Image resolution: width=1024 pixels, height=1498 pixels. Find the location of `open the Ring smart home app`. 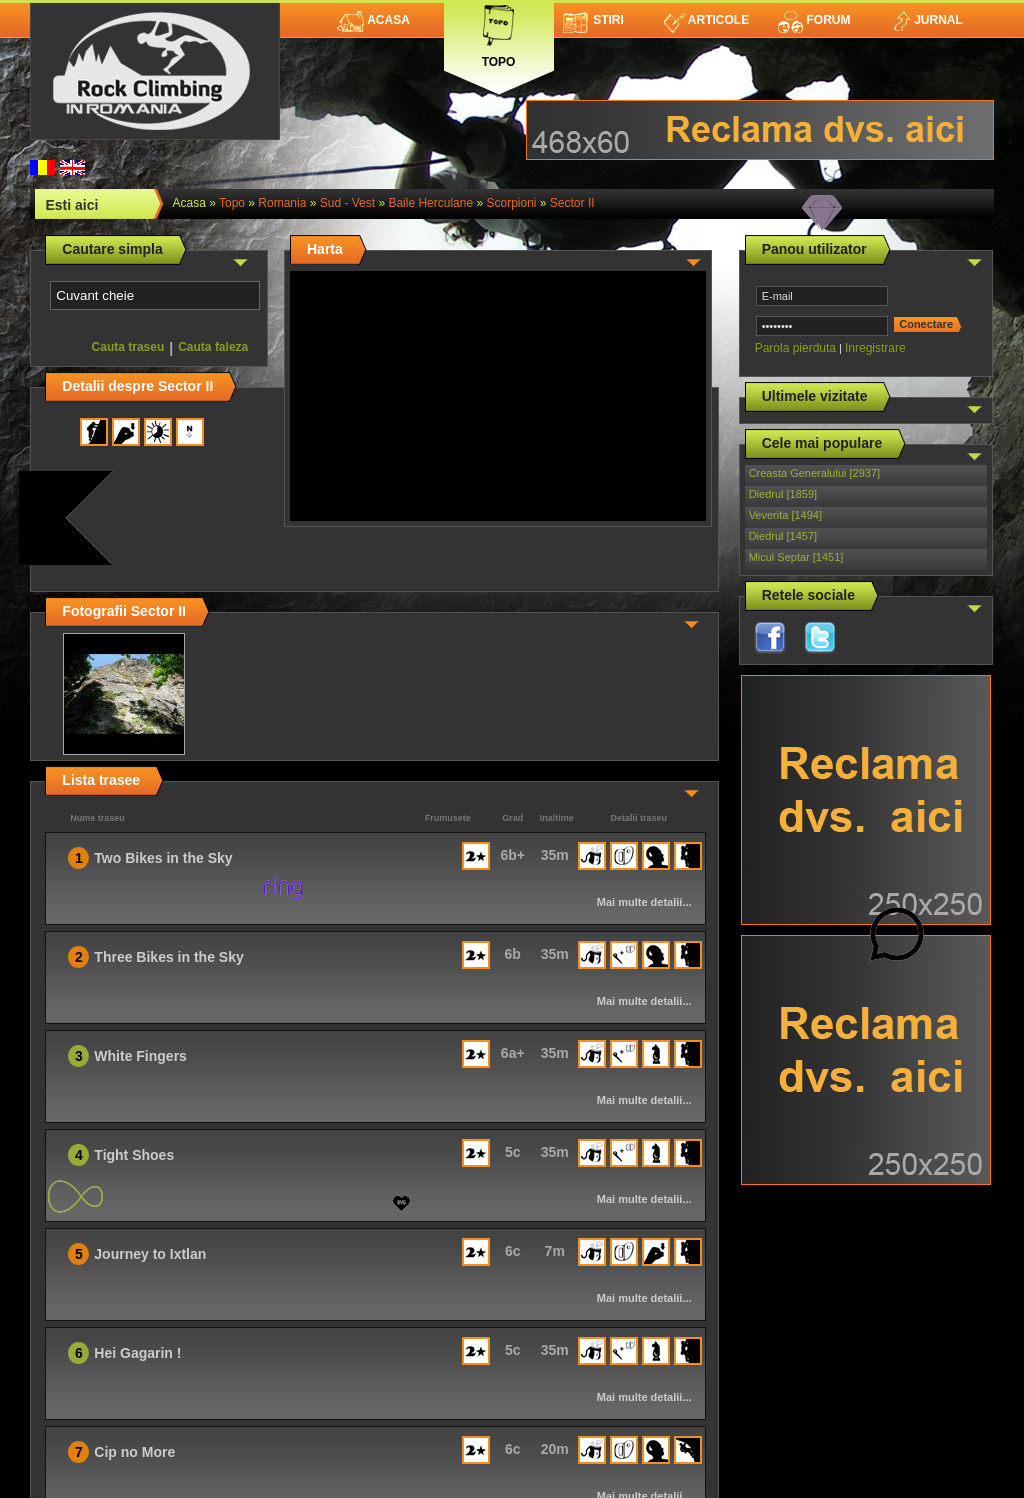

open the Ring smart home app is located at coordinates (283, 888).